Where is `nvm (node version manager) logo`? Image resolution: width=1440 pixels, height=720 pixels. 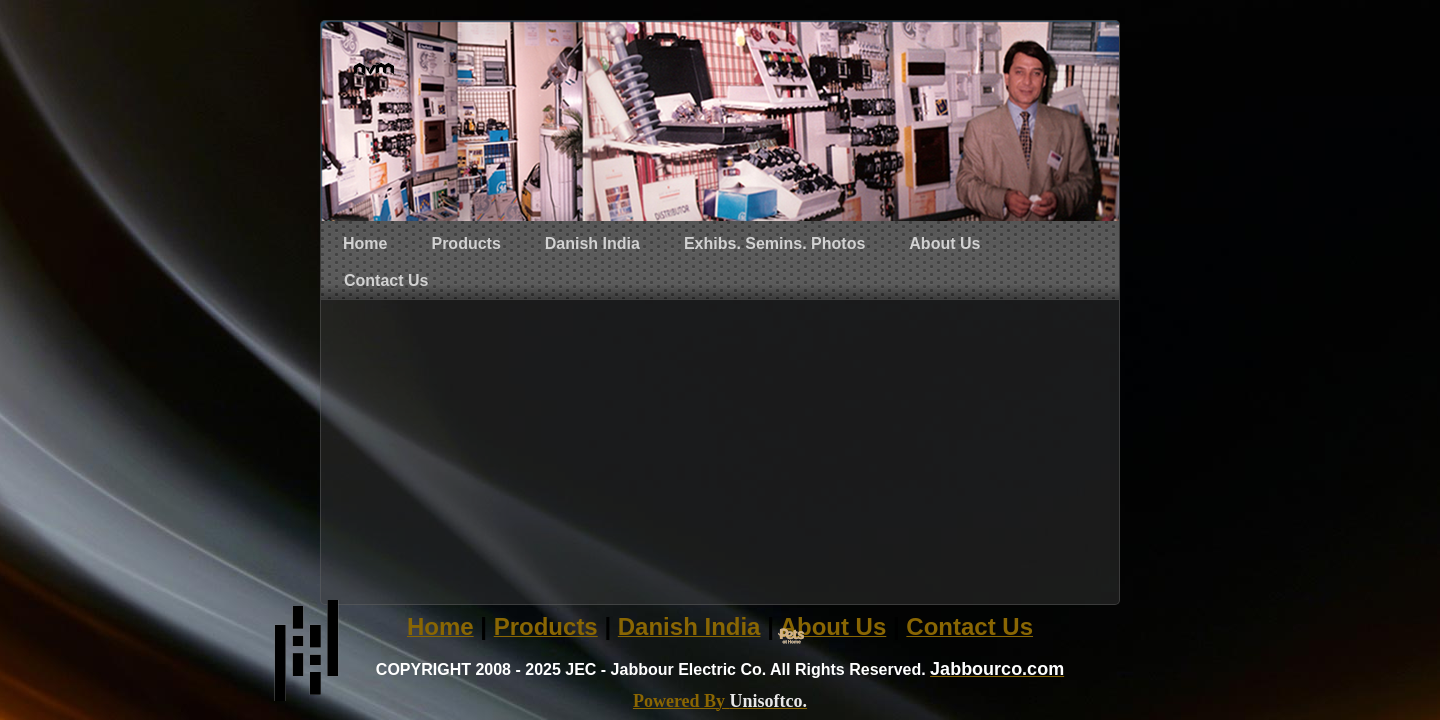
nvm (node version manager) logo is located at coordinates (374, 68).